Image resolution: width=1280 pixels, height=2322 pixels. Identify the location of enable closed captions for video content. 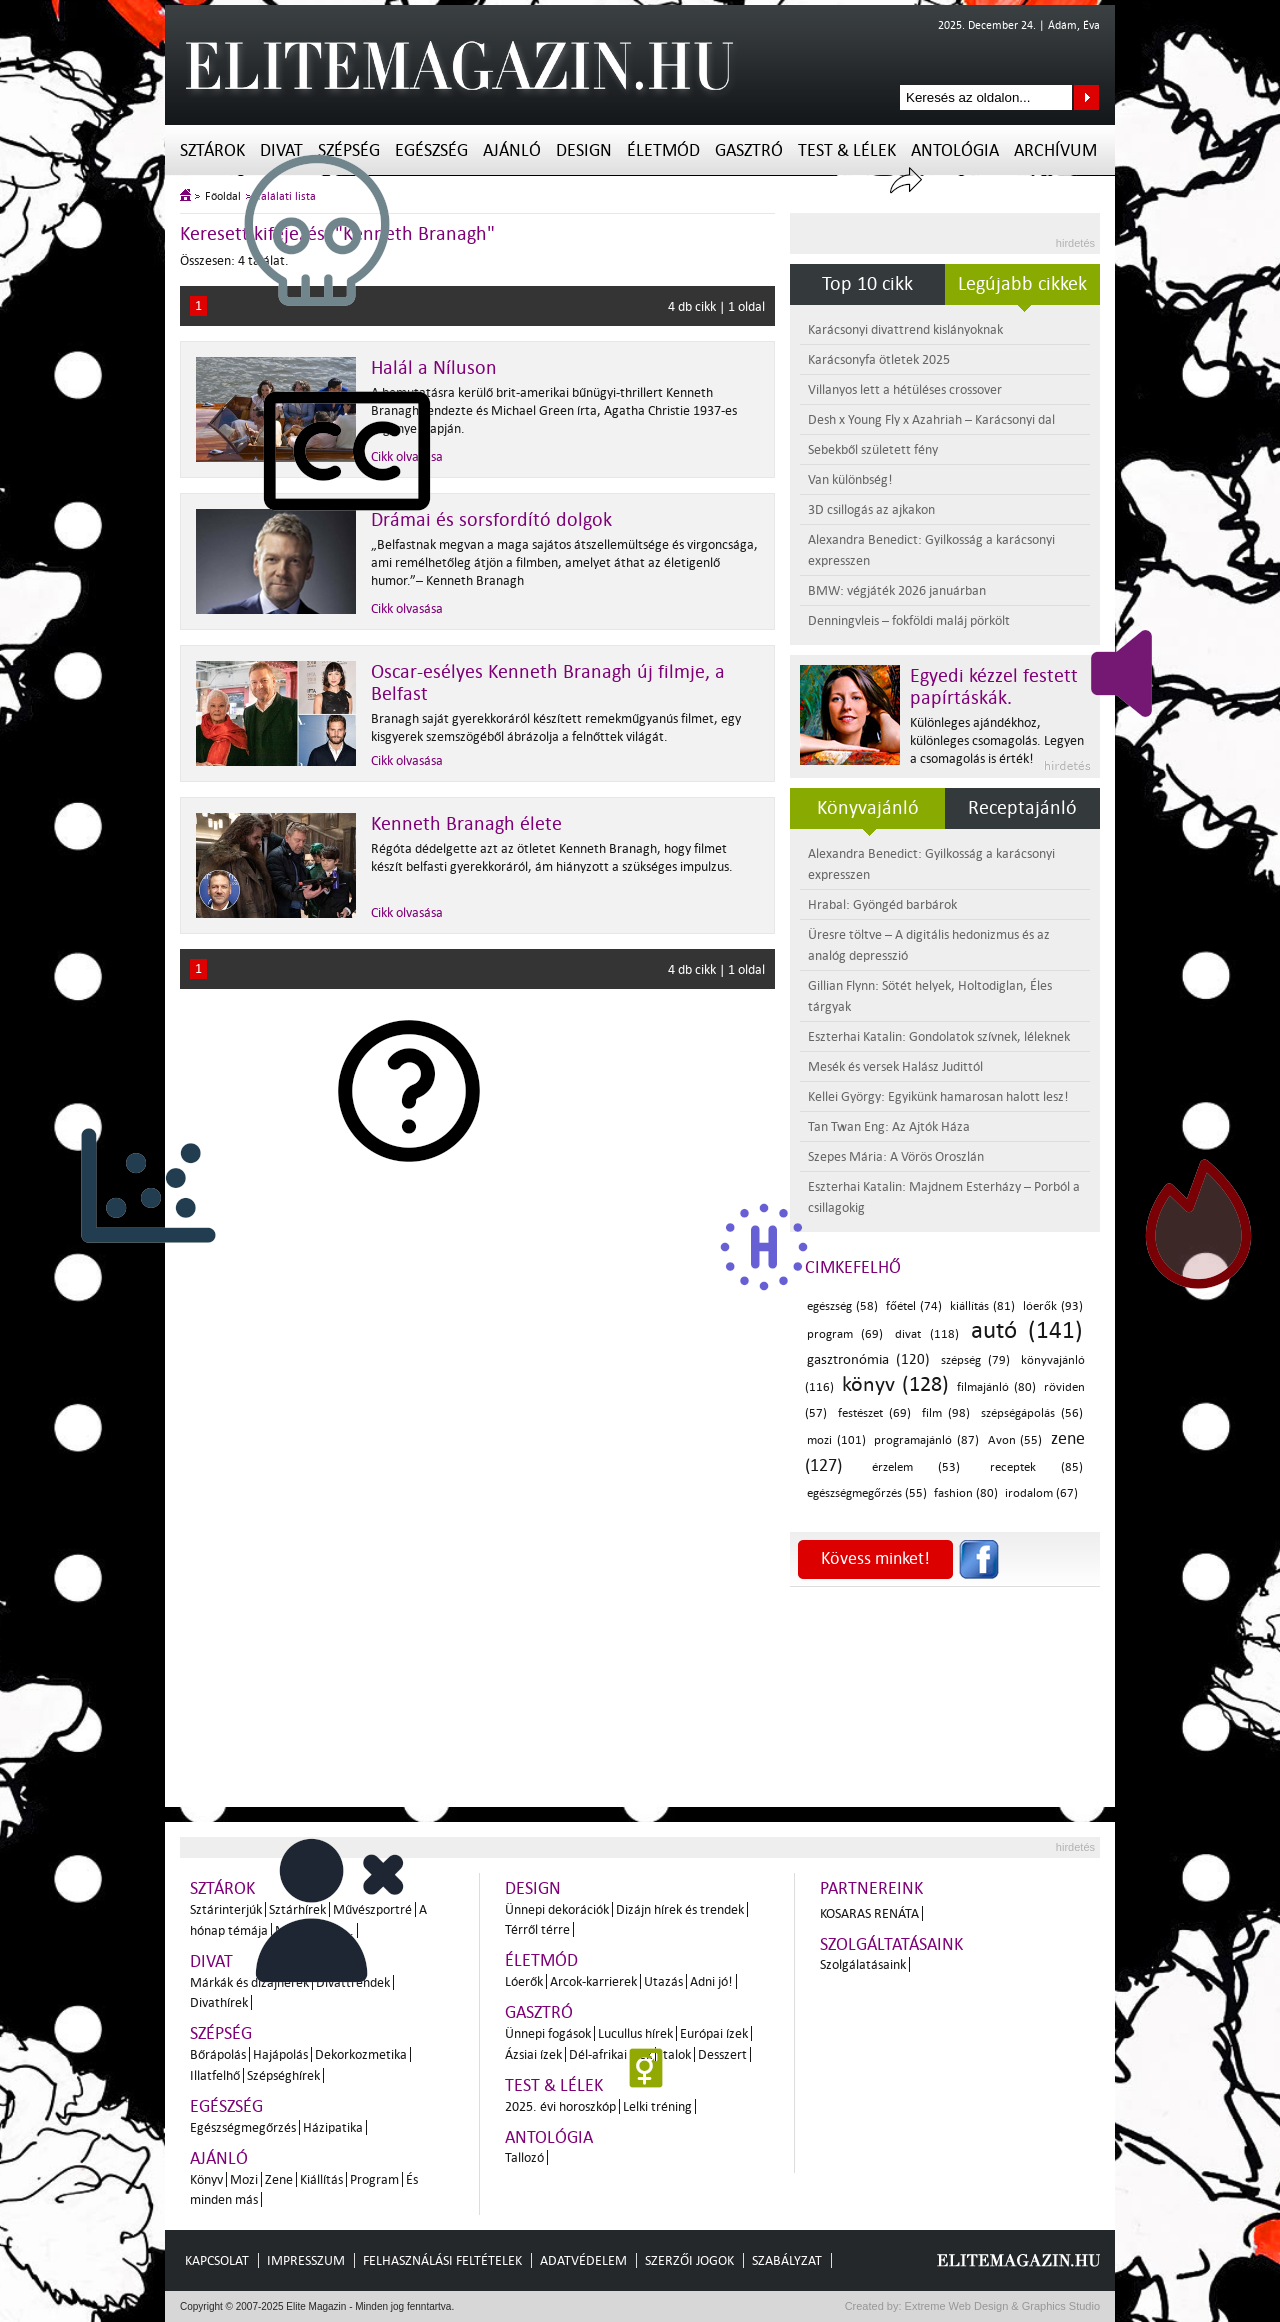
(347, 451).